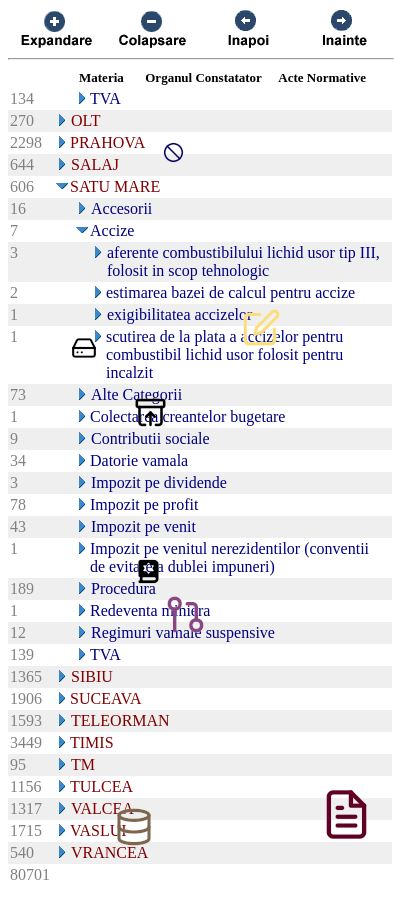  Describe the element at coordinates (185, 614) in the screenshot. I see `create a new pull request` at that location.